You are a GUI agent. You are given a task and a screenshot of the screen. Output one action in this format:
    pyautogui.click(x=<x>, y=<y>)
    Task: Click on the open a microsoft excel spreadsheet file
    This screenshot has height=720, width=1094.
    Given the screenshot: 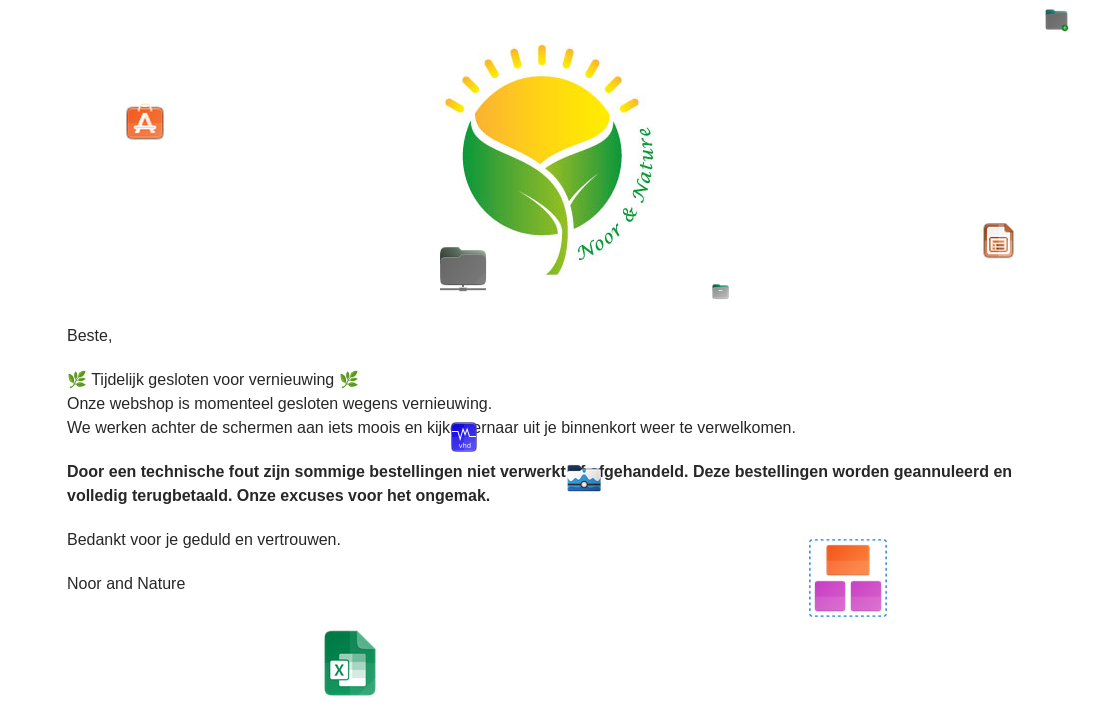 What is the action you would take?
    pyautogui.click(x=350, y=663)
    